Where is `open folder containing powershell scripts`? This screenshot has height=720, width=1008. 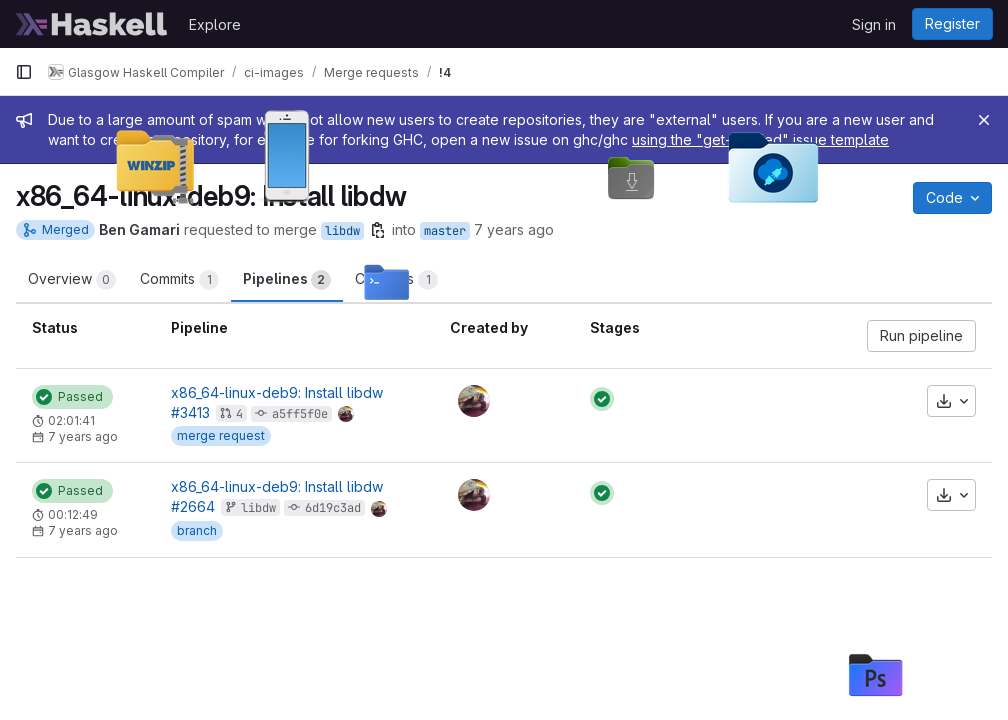 open folder containing powershell scripts is located at coordinates (386, 283).